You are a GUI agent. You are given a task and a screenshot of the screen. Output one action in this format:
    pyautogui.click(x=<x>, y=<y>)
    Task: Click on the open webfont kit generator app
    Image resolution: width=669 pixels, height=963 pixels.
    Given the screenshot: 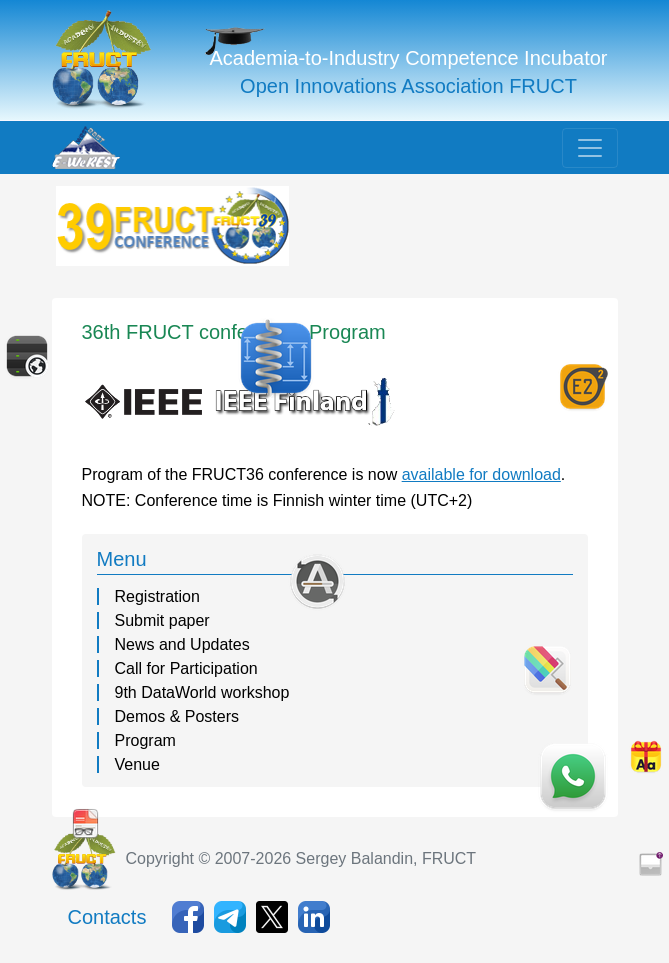 What is the action you would take?
    pyautogui.click(x=646, y=757)
    